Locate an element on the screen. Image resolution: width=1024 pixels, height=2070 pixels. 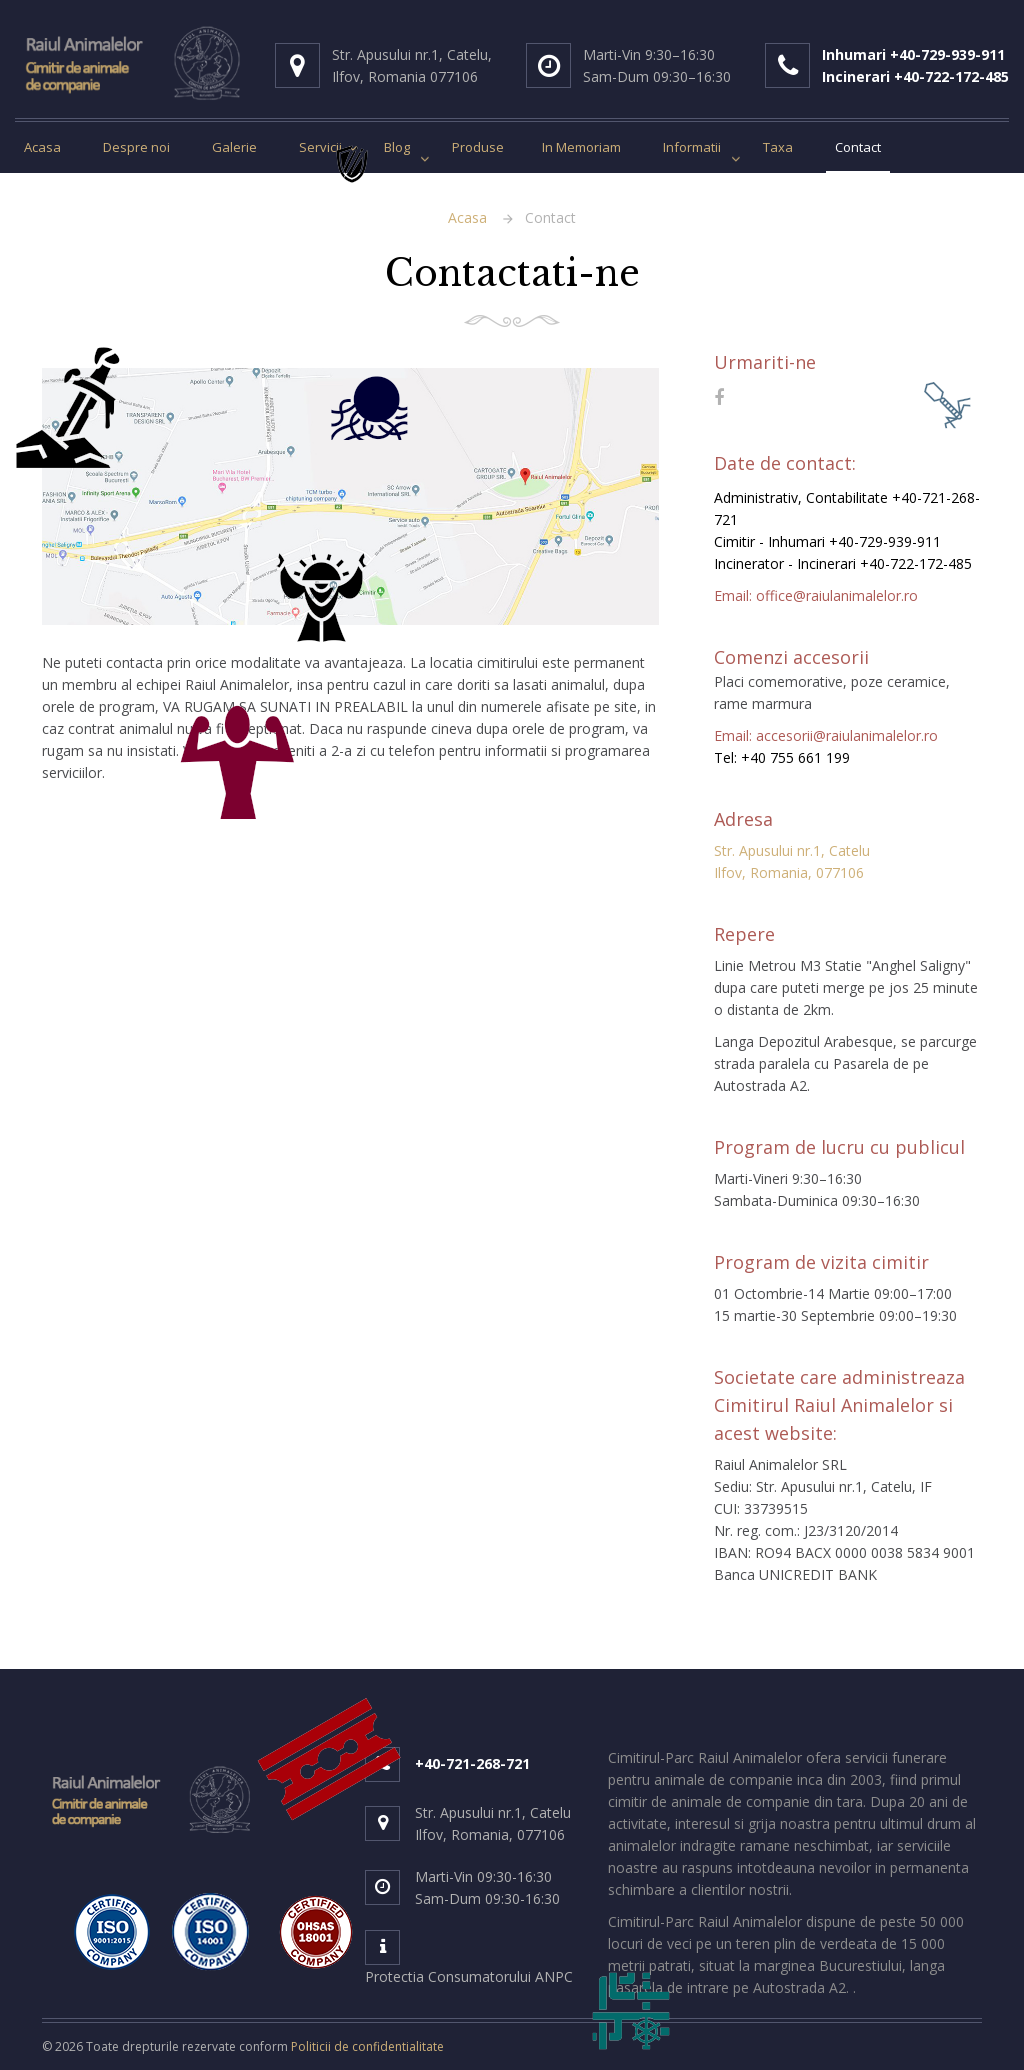
indicates disabled or inactive protection is located at coordinates (352, 164).